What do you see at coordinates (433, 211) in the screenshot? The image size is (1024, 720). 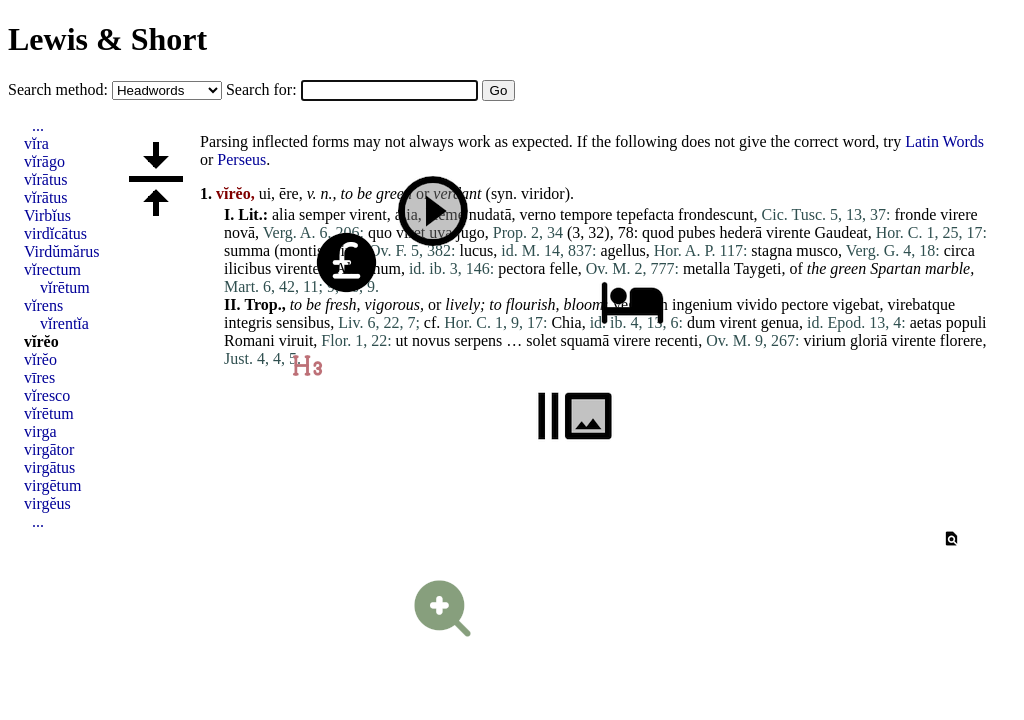 I see `tap to play media` at bounding box center [433, 211].